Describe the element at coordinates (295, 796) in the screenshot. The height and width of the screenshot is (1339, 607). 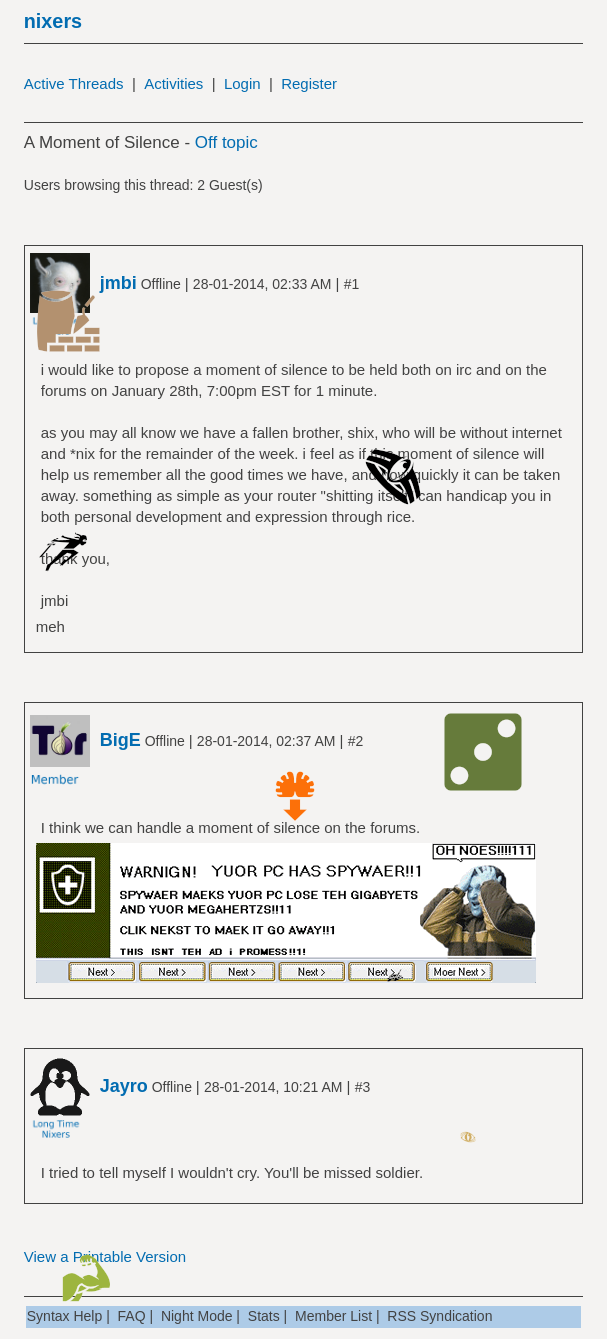
I see `export or download your thoughts and notes` at that location.